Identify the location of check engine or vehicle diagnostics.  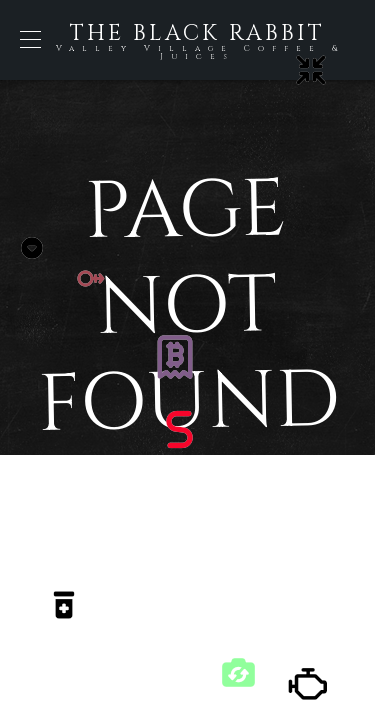
(307, 684).